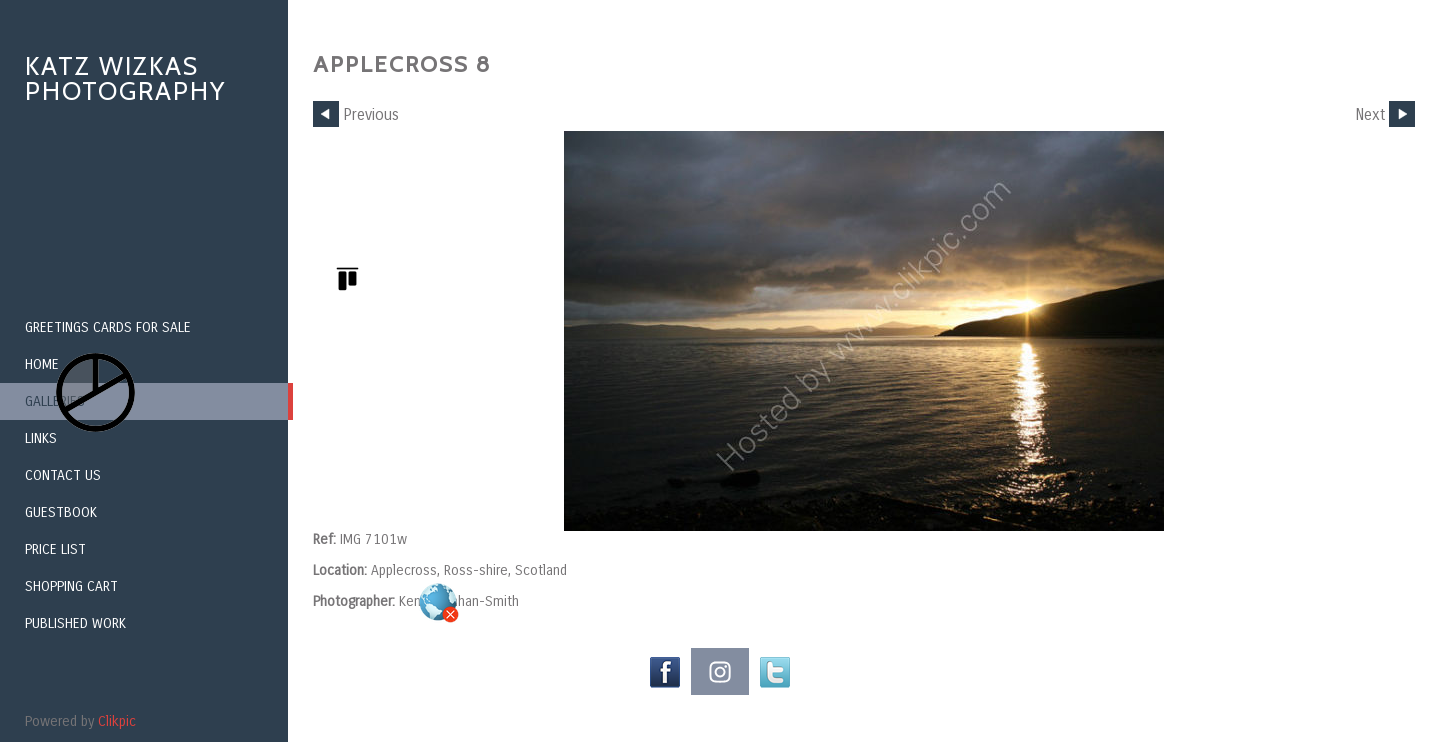 The image size is (1440, 742). What do you see at coordinates (438, 602) in the screenshot?
I see `internet connection error or failure` at bounding box center [438, 602].